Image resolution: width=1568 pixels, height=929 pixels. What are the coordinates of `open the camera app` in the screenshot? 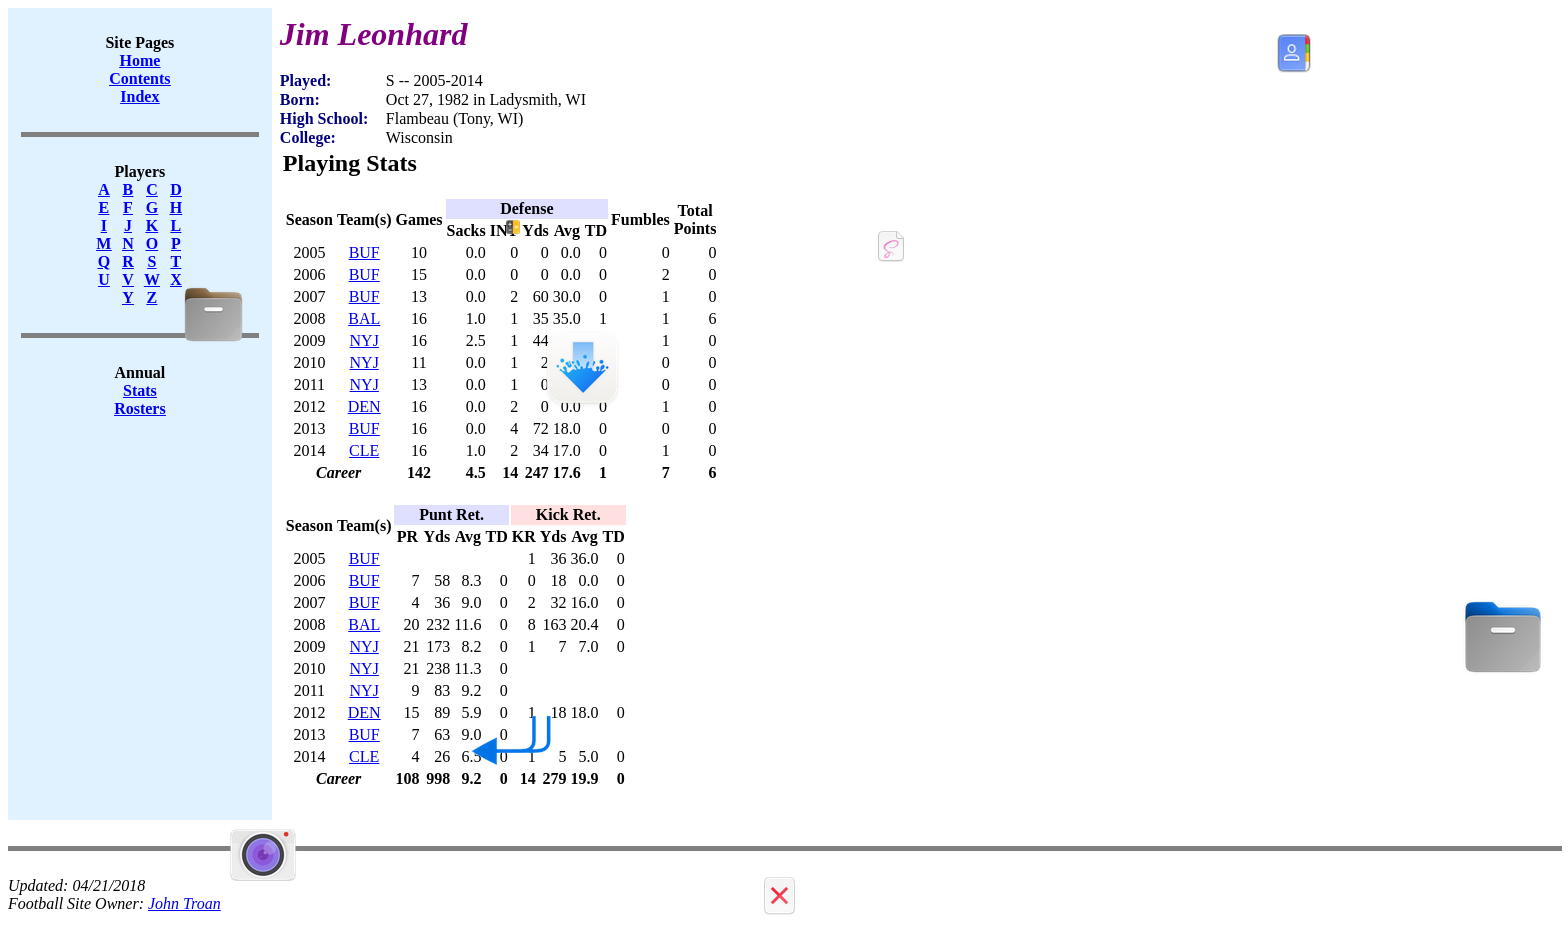 It's located at (263, 855).